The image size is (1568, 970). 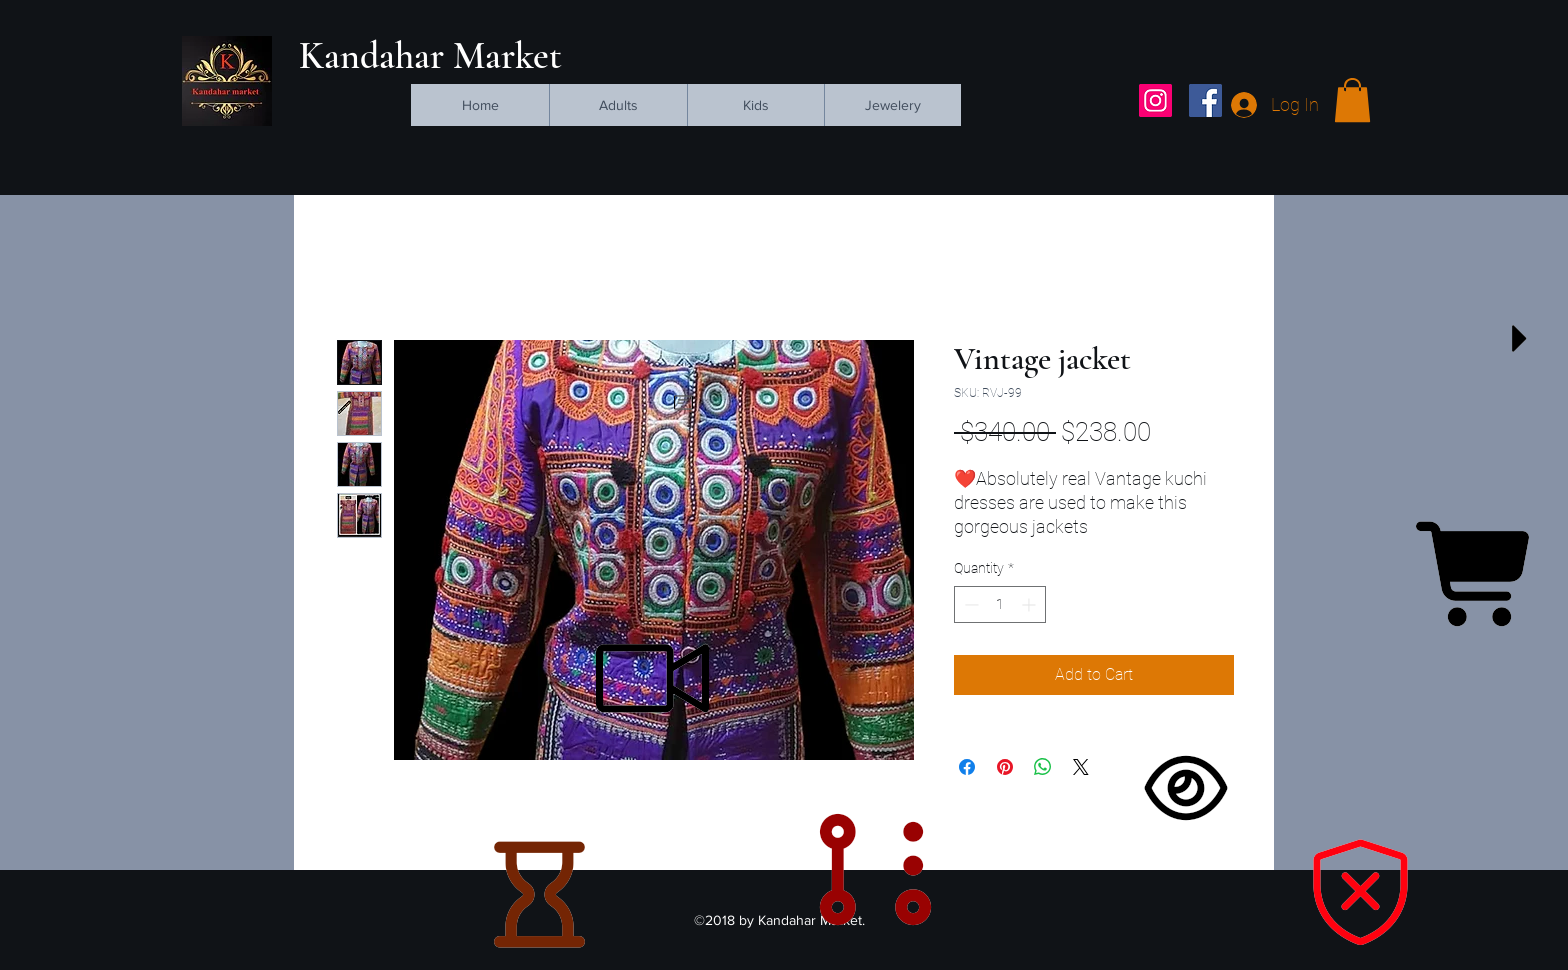 What do you see at coordinates (539, 894) in the screenshot?
I see `indicates a process is in progress or loading` at bounding box center [539, 894].